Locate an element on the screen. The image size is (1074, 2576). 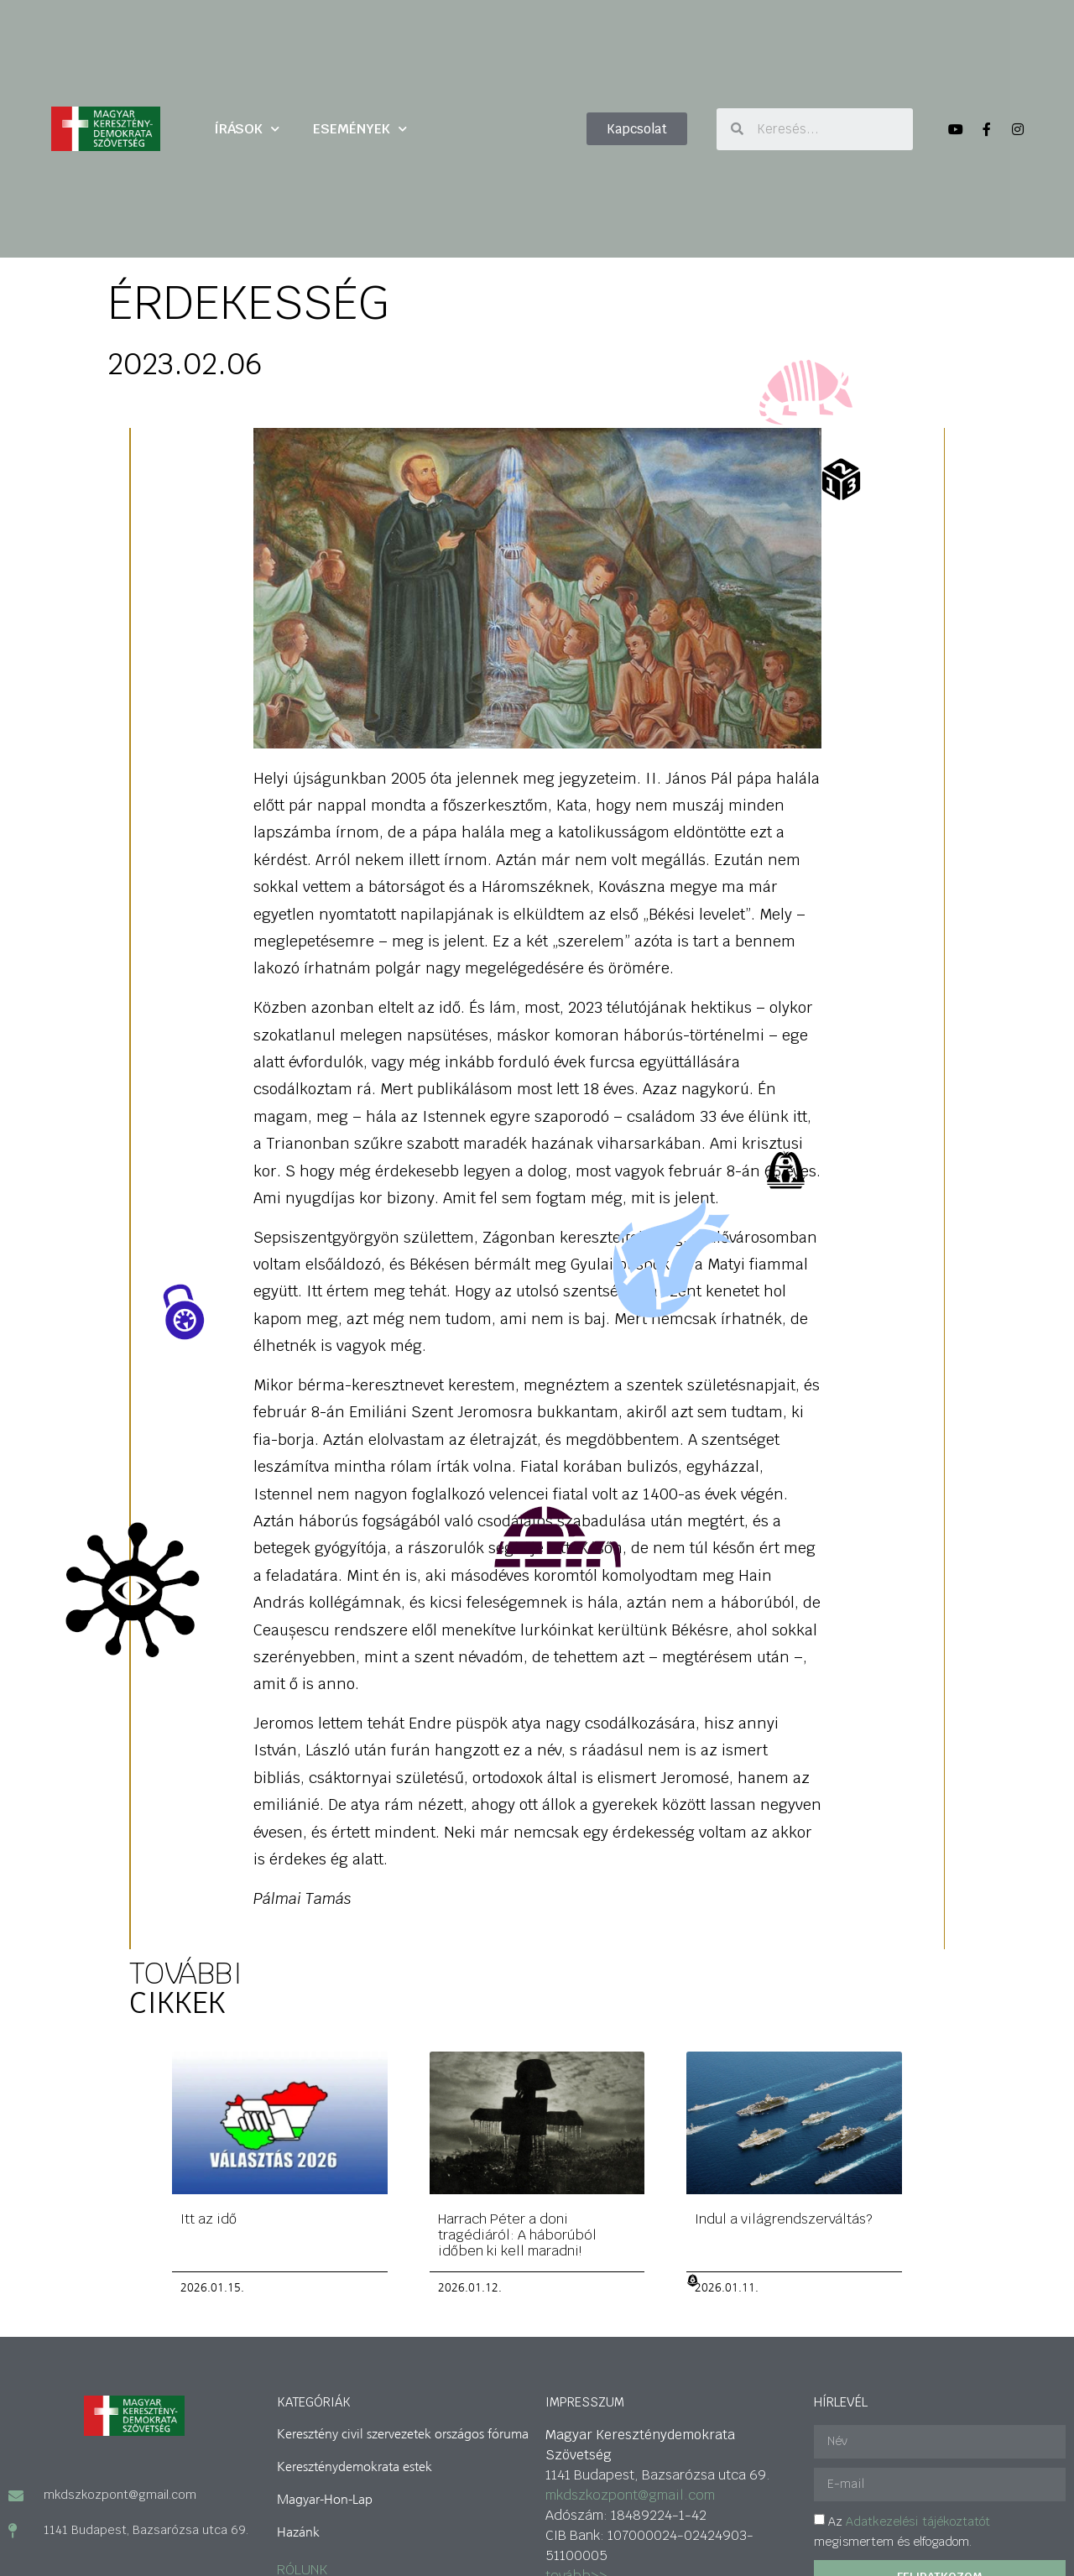
indicates a new sprout or growth stage in a farming game is located at coordinates (672, 1258).